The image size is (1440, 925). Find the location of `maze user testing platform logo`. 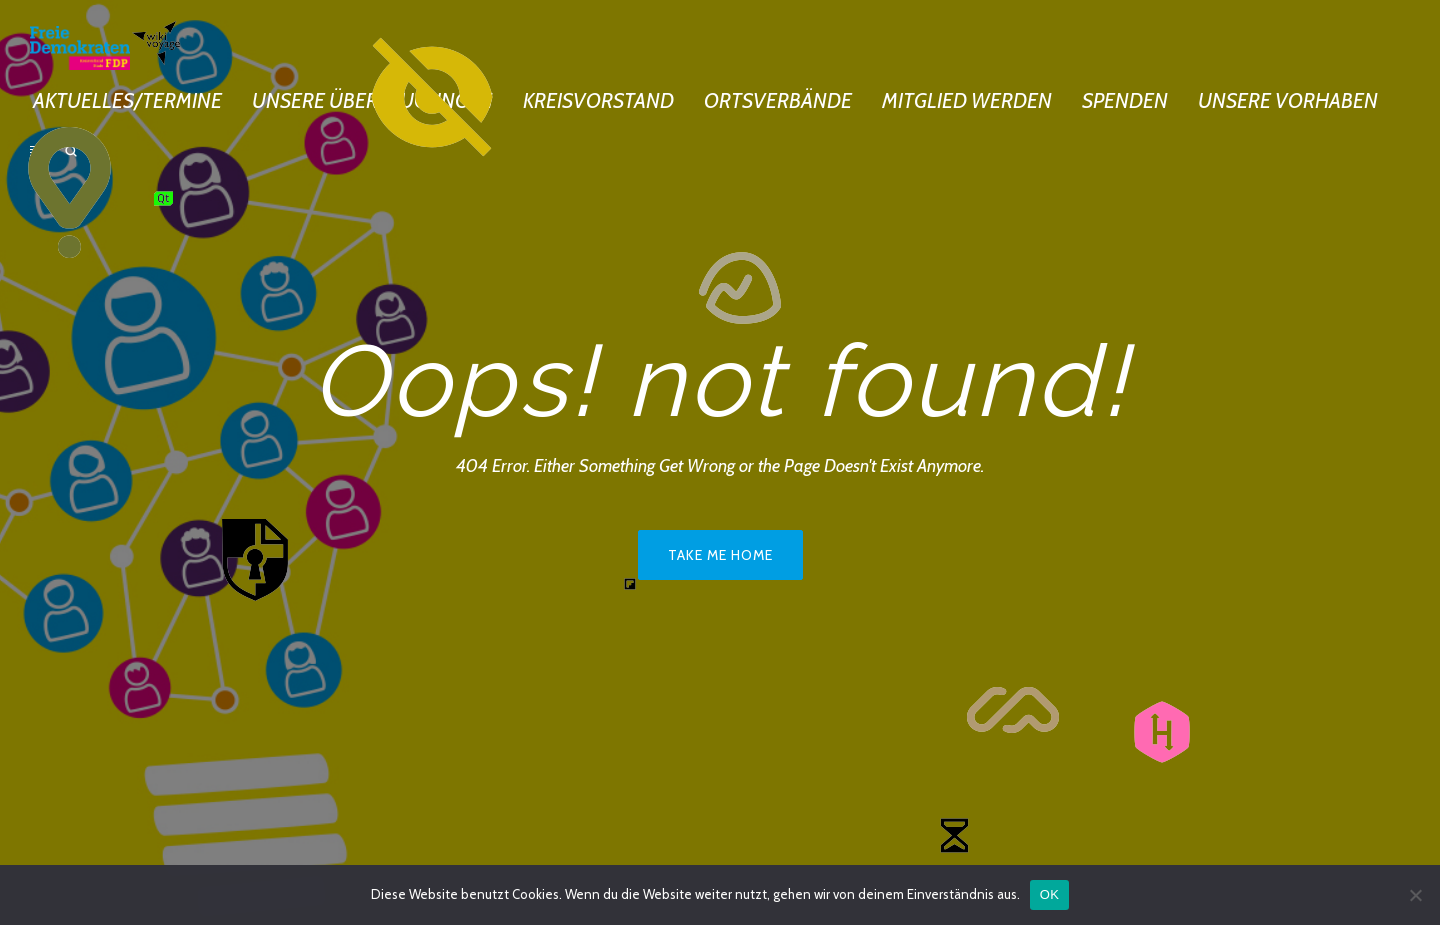

maze user testing platform logo is located at coordinates (1013, 710).